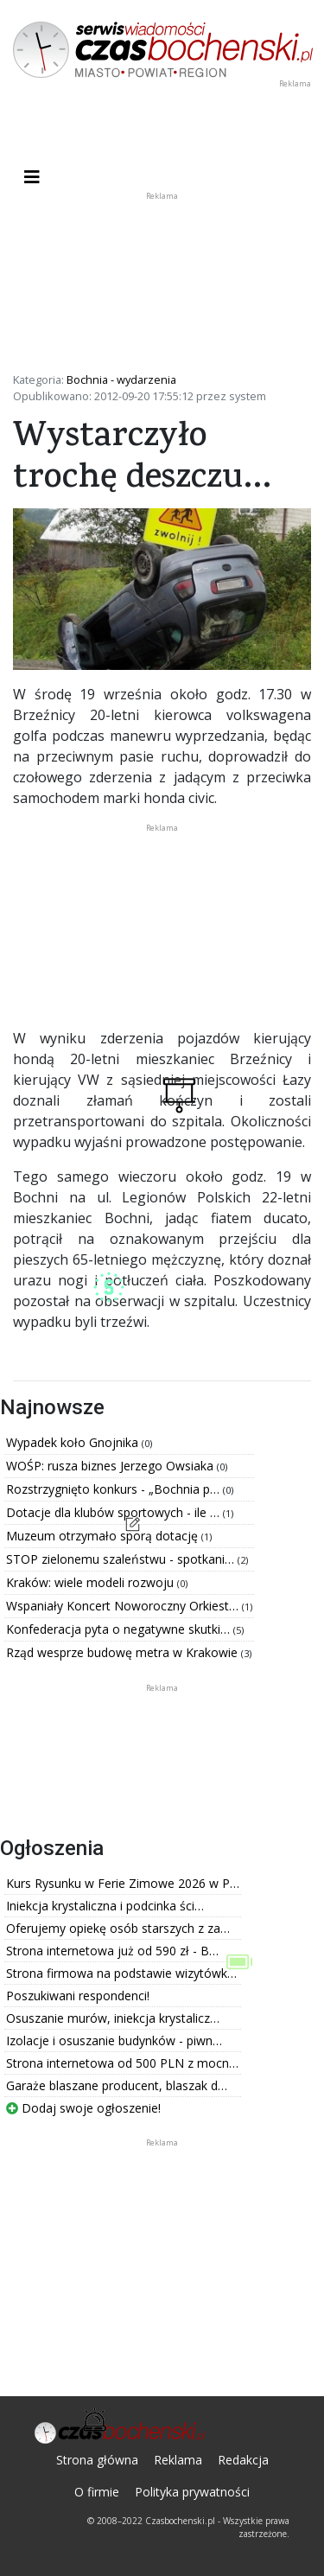  What do you see at coordinates (238, 1961) in the screenshot?
I see `indicates battery is fully charged` at bounding box center [238, 1961].